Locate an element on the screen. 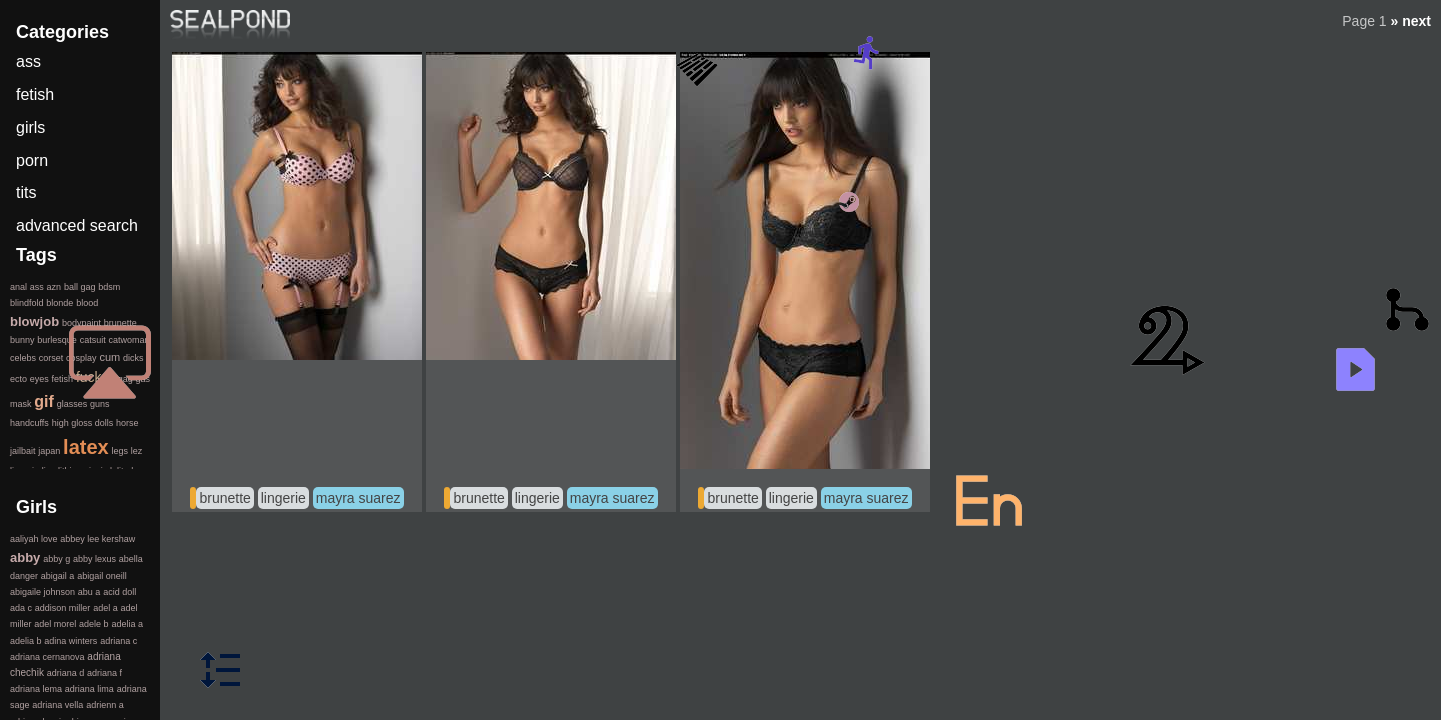  draft2digital publishing platform logo is located at coordinates (1167, 340).